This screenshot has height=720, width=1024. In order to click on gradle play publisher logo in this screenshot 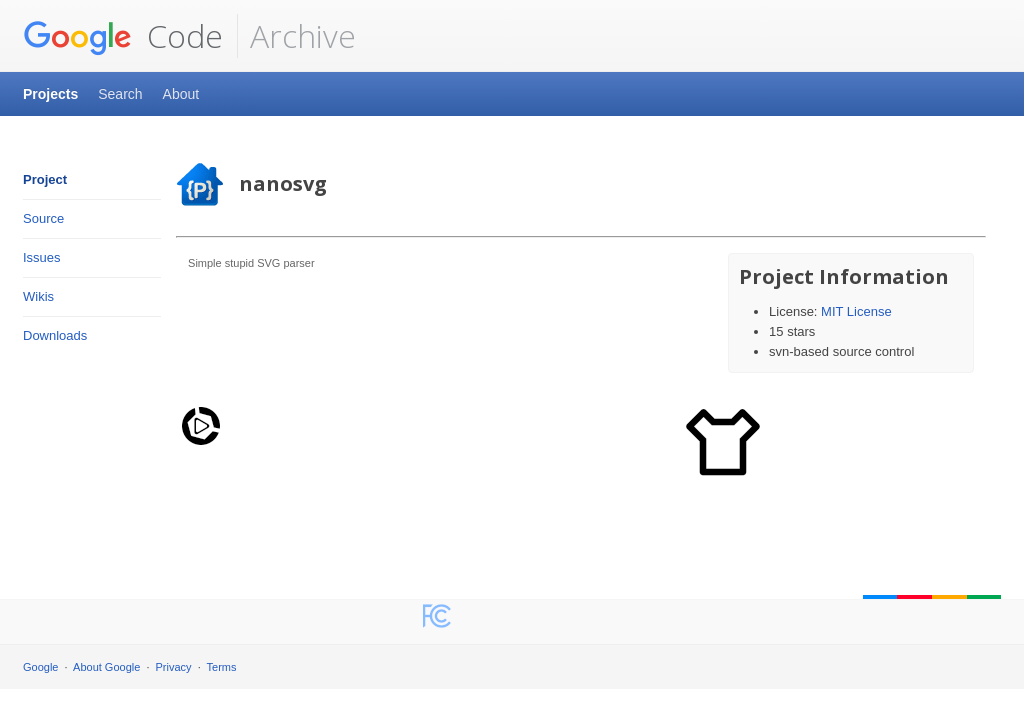, I will do `click(201, 426)`.